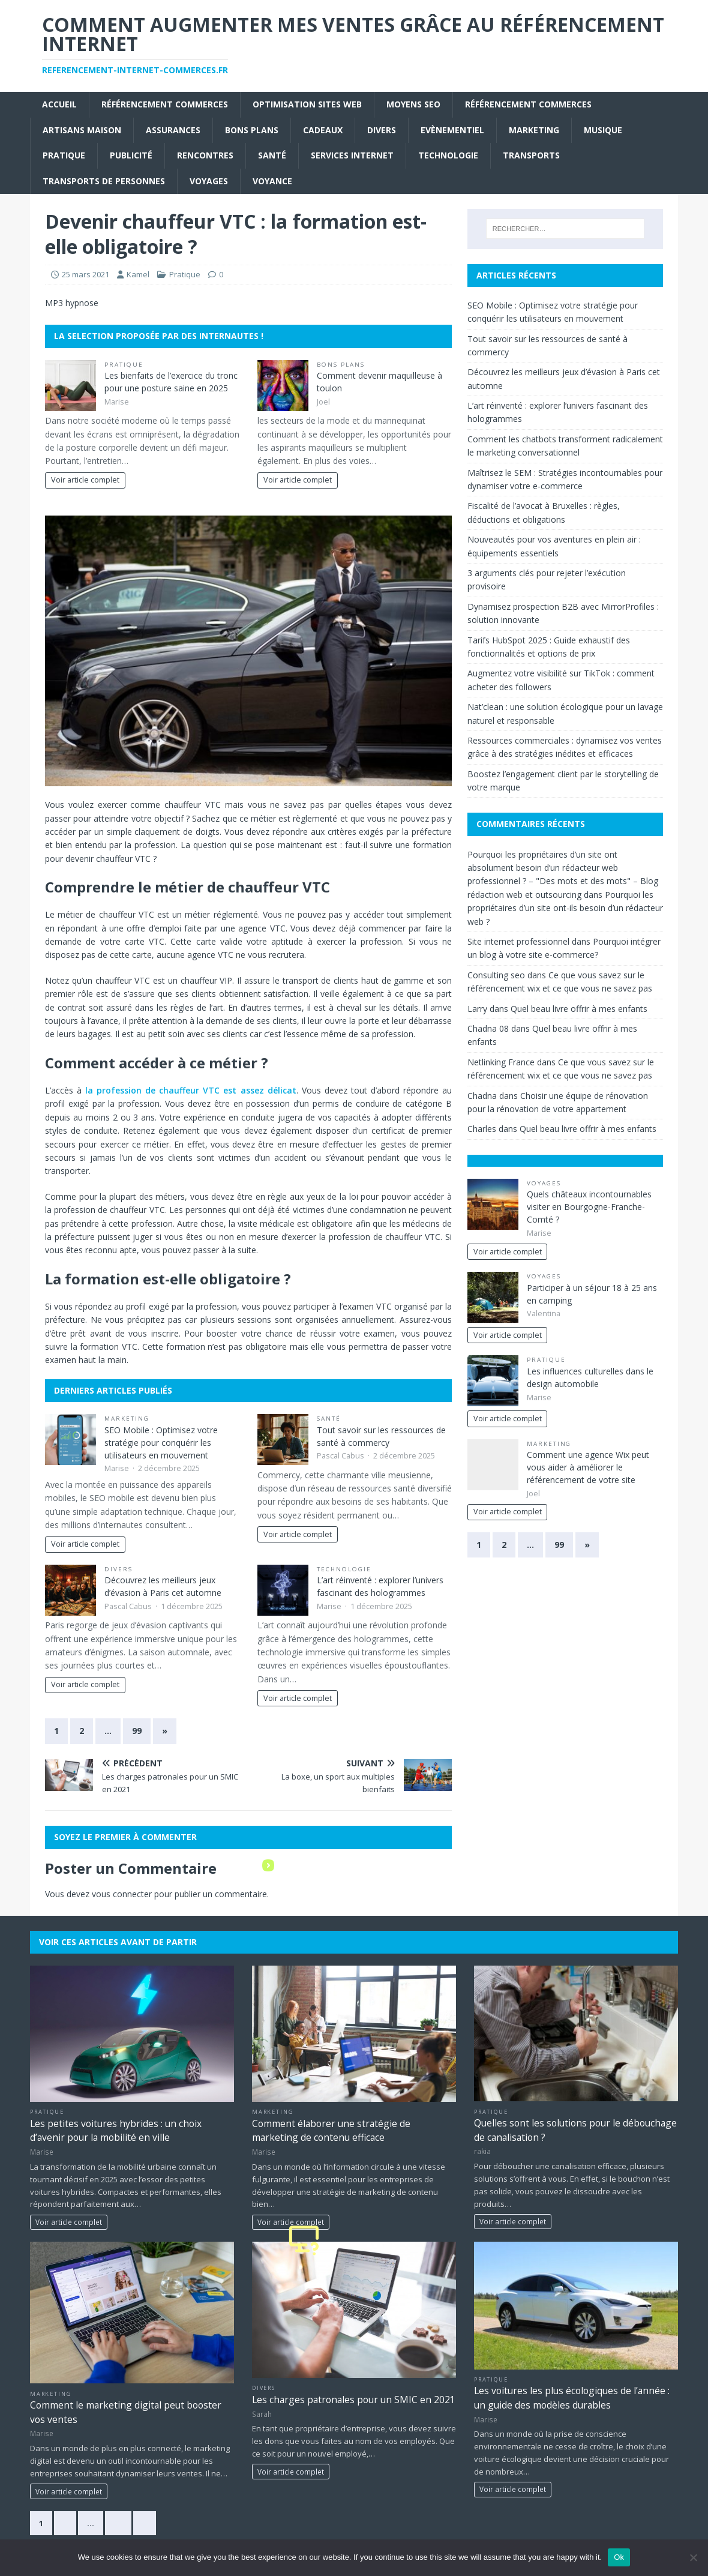 The height and width of the screenshot is (2576, 708). What do you see at coordinates (304, 2239) in the screenshot?
I see `get help with desktop or computer settings` at bounding box center [304, 2239].